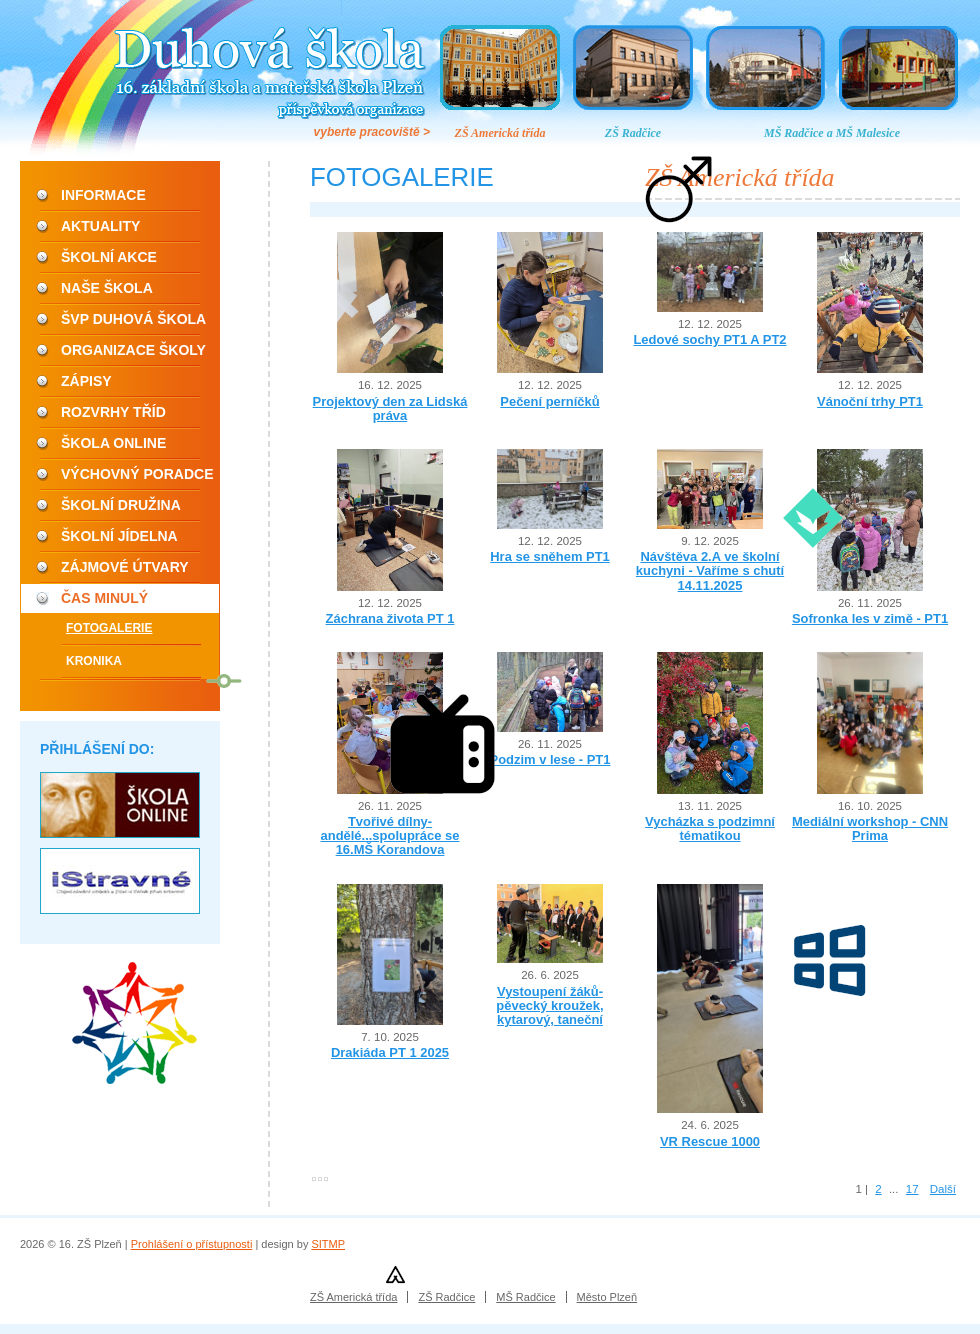  What do you see at coordinates (395, 1274) in the screenshot?
I see `view camping or outdoor accommodation options` at bounding box center [395, 1274].